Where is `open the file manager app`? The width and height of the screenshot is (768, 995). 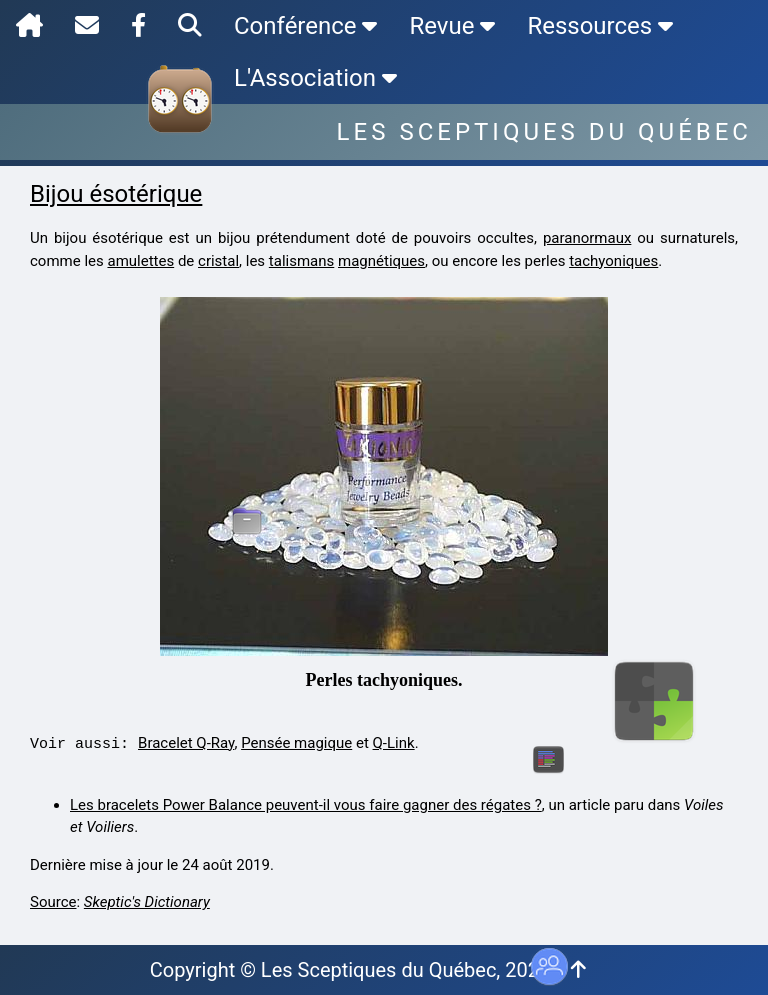 open the file manager app is located at coordinates (247, 521).